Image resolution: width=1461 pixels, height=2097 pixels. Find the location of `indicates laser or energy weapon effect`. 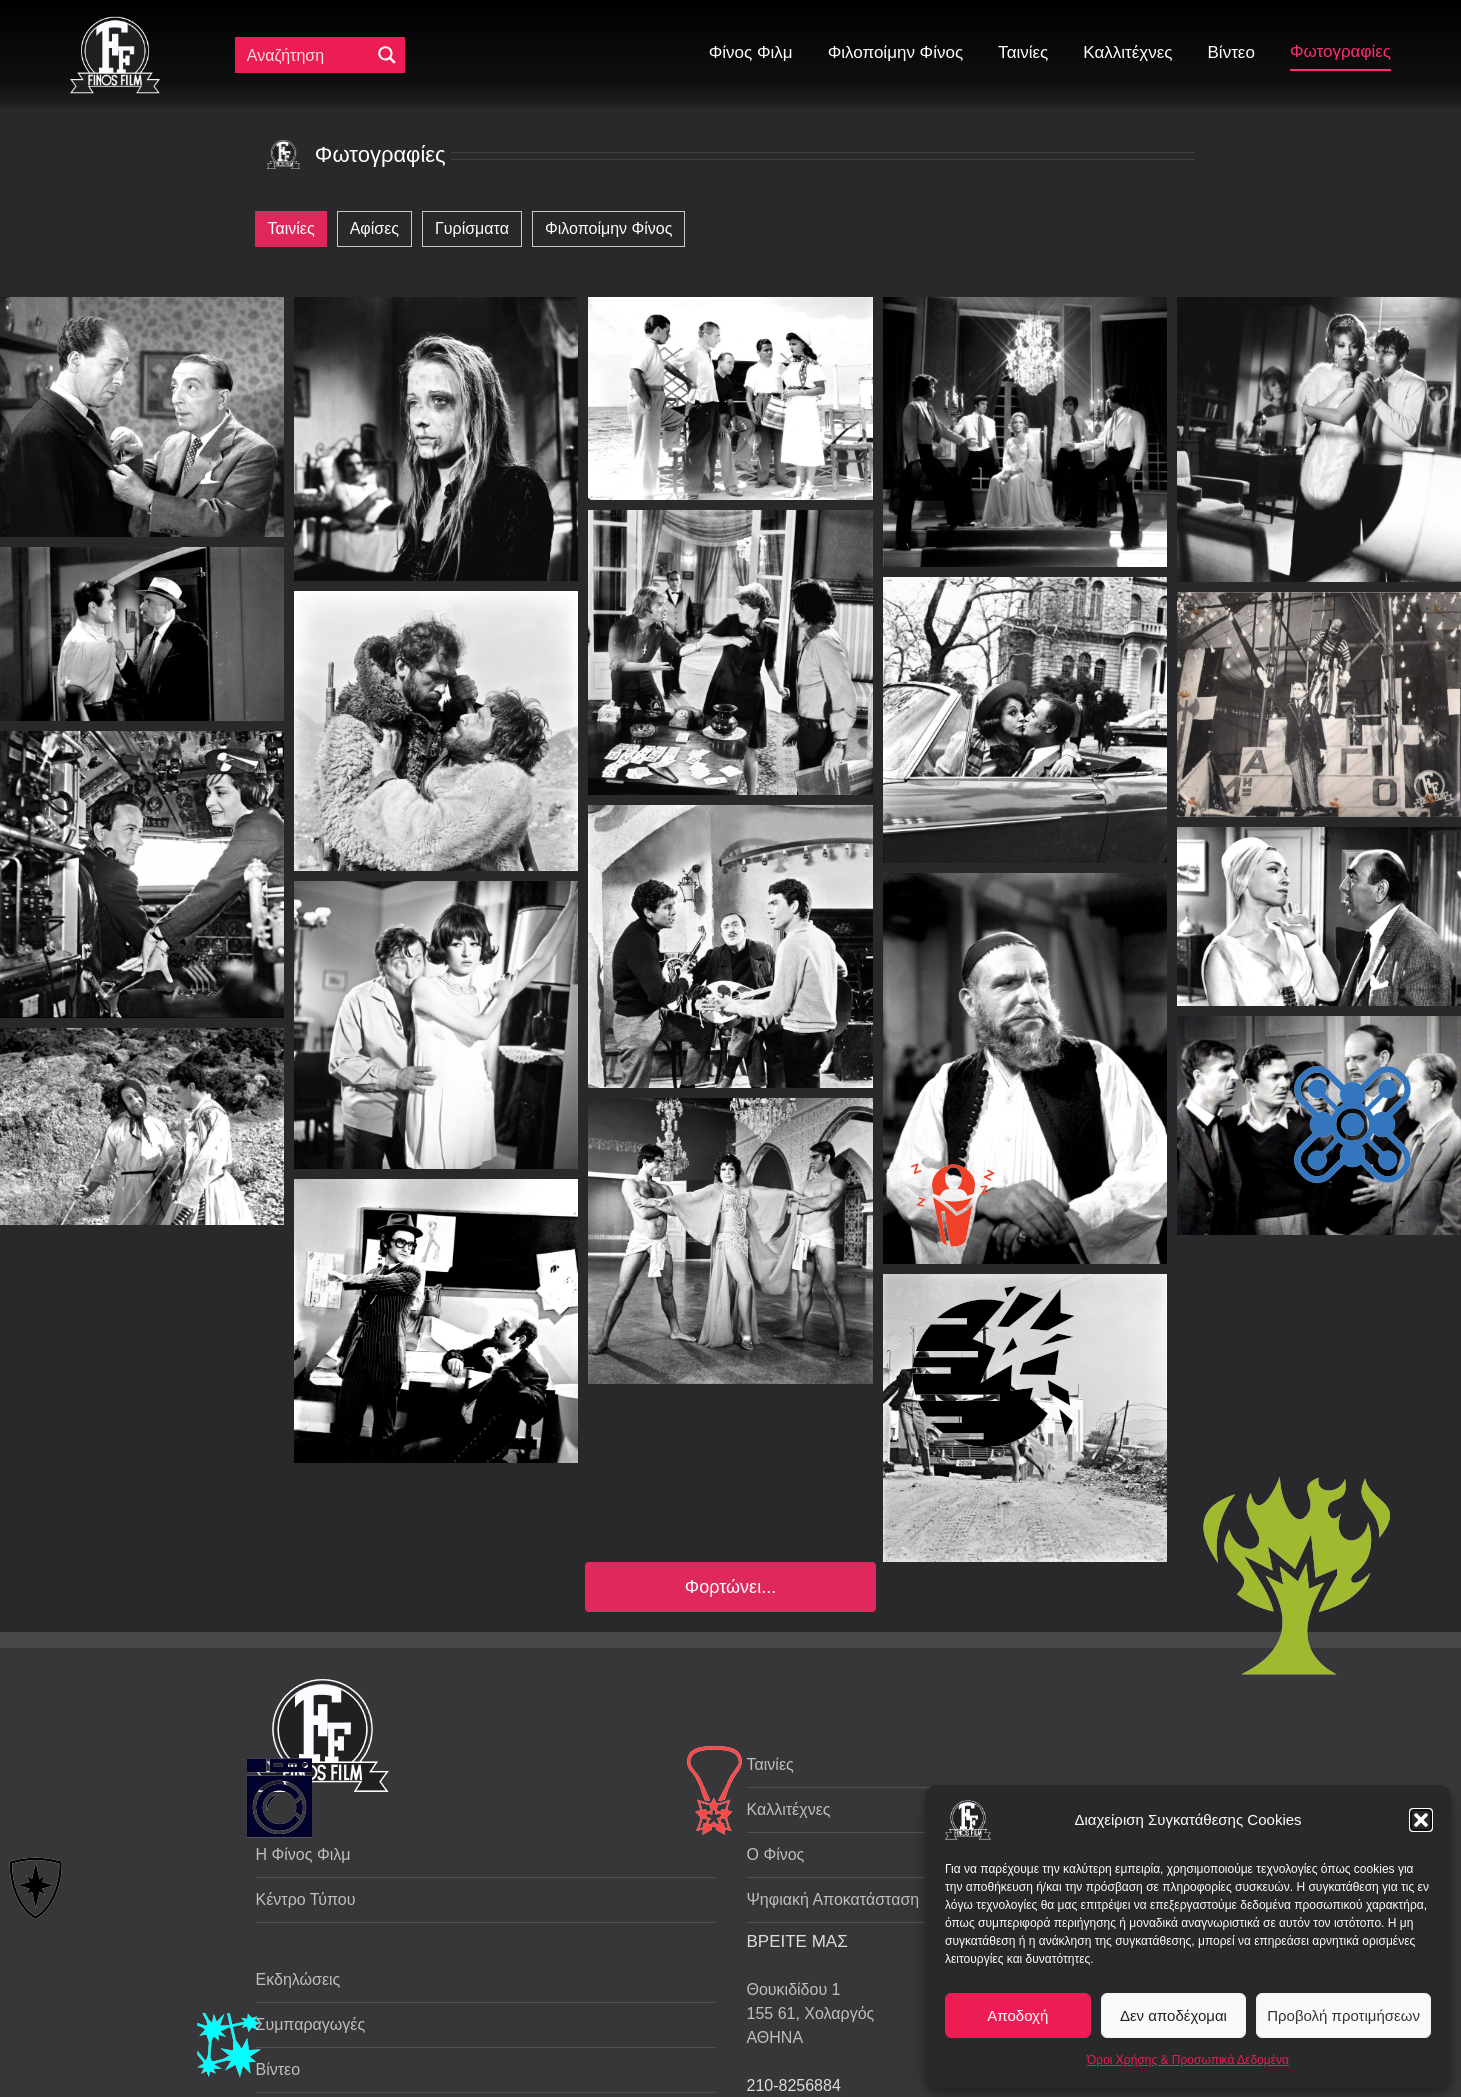

indicates laser or energy weapon effect is located at coordinates (229, 2045).